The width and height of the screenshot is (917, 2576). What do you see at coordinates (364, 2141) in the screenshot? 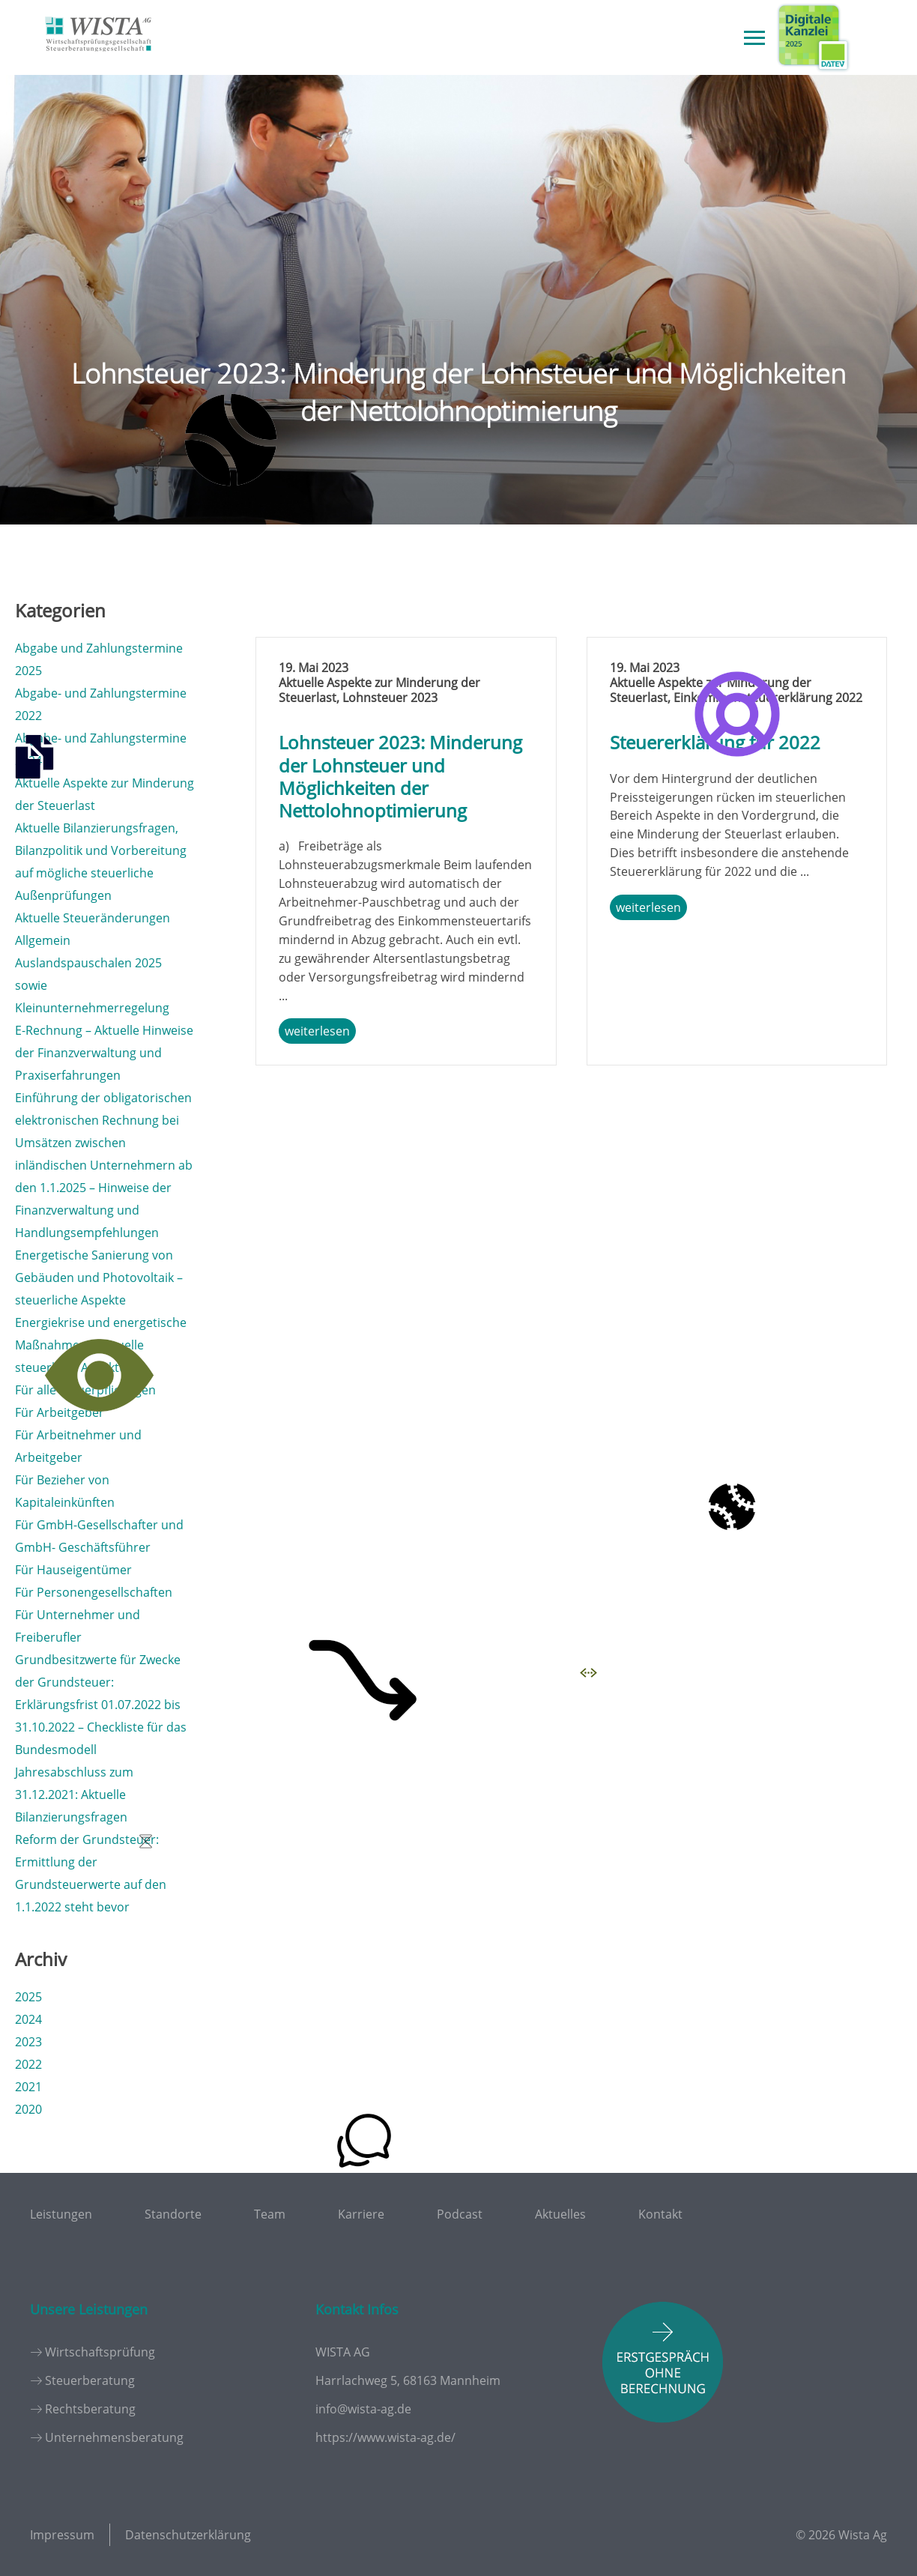
I see `open messaging or chat` at bounding box center [364, 2141].